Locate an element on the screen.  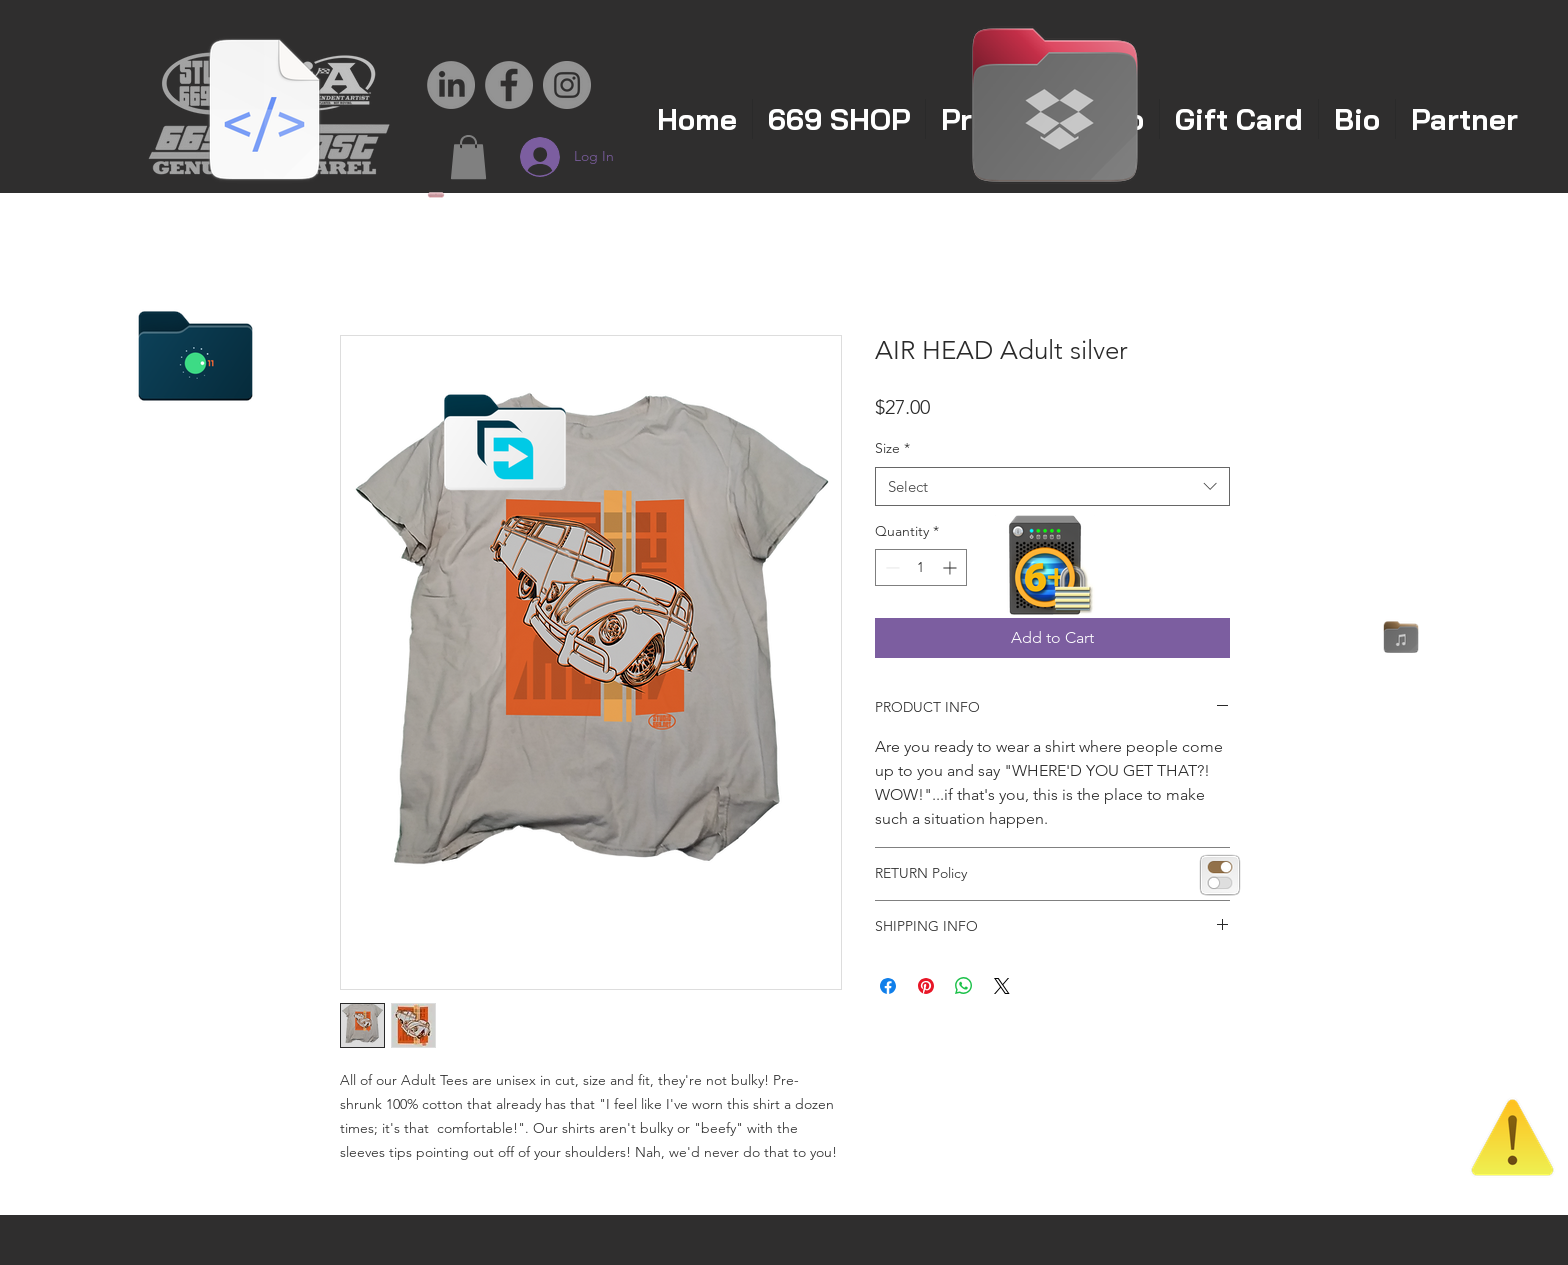
locked RAID 6+ storage array is located at coordinates (1045, 565).